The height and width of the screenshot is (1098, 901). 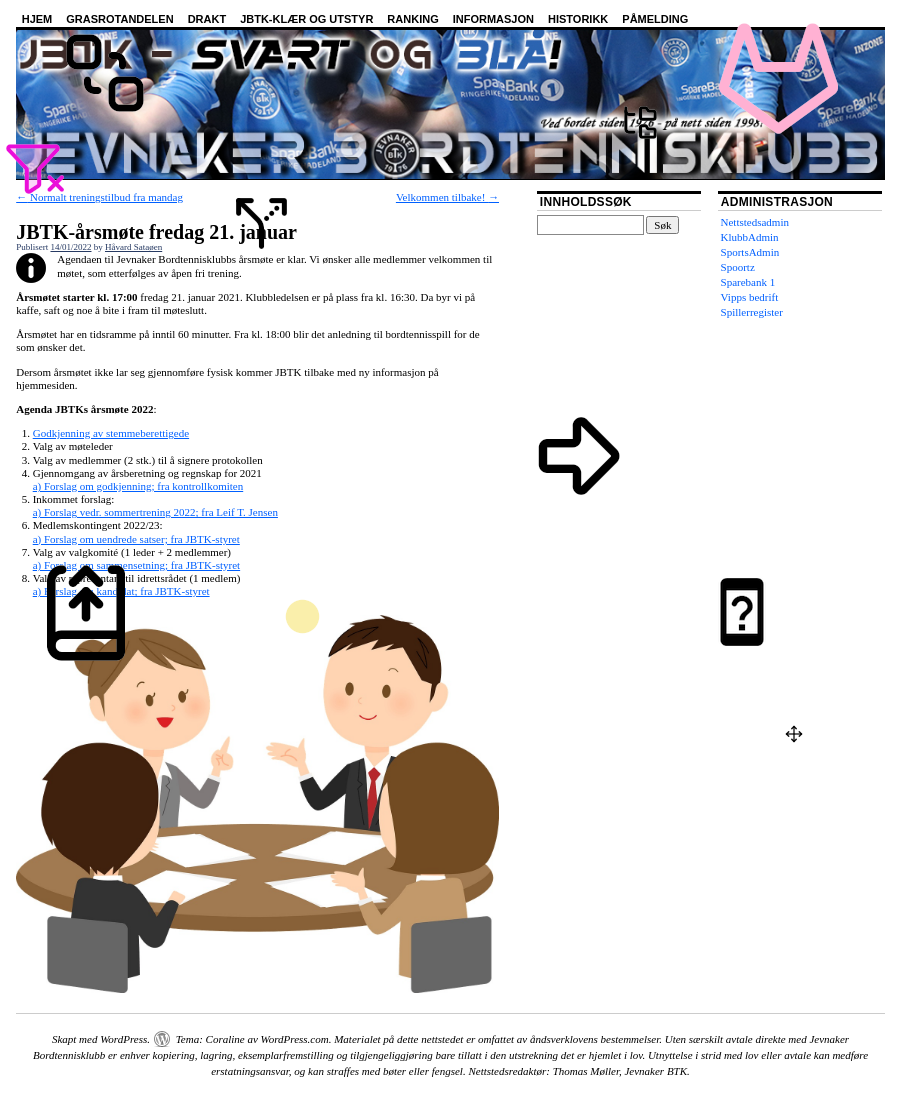 What do you see at coordinates (742, 612) in the screenshot?
I see `unknown or unrecognized device connected` at bounding box center [742, 612].